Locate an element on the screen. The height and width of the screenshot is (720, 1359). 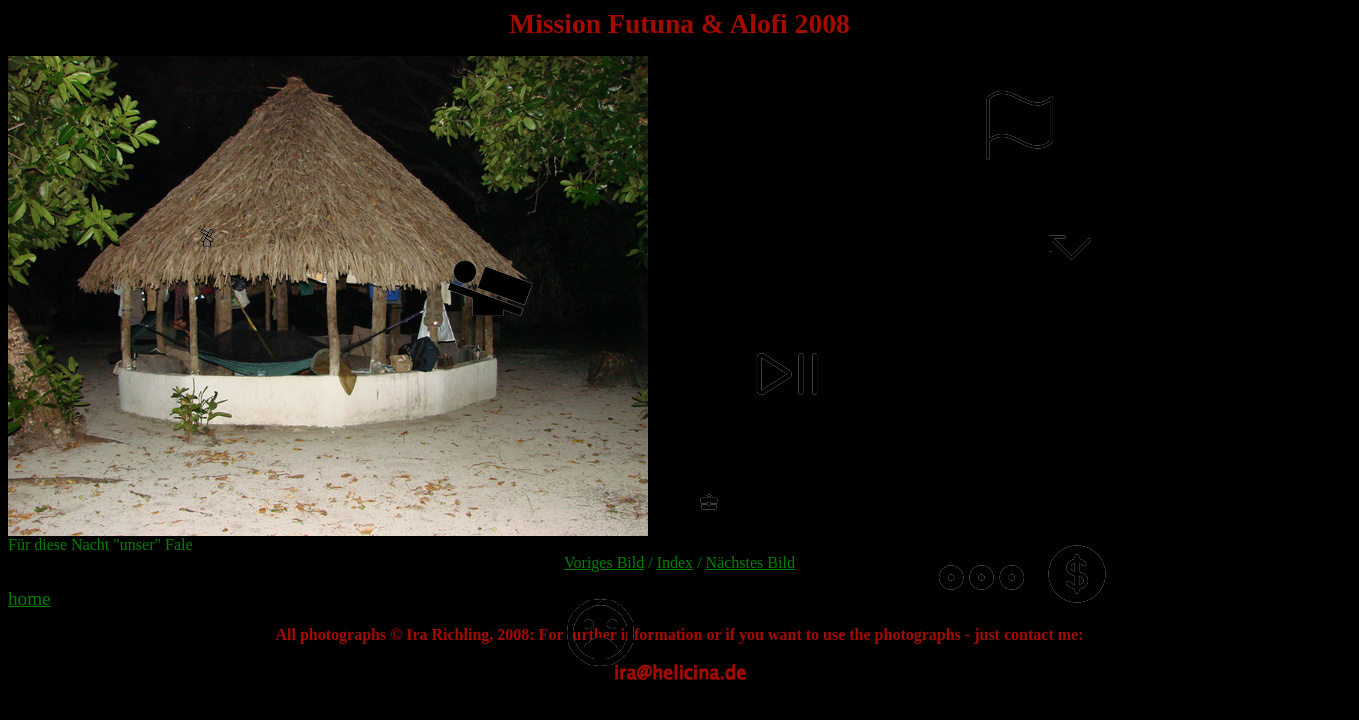
indicate a negative mood or feeling is located at coordinates (600, 632).